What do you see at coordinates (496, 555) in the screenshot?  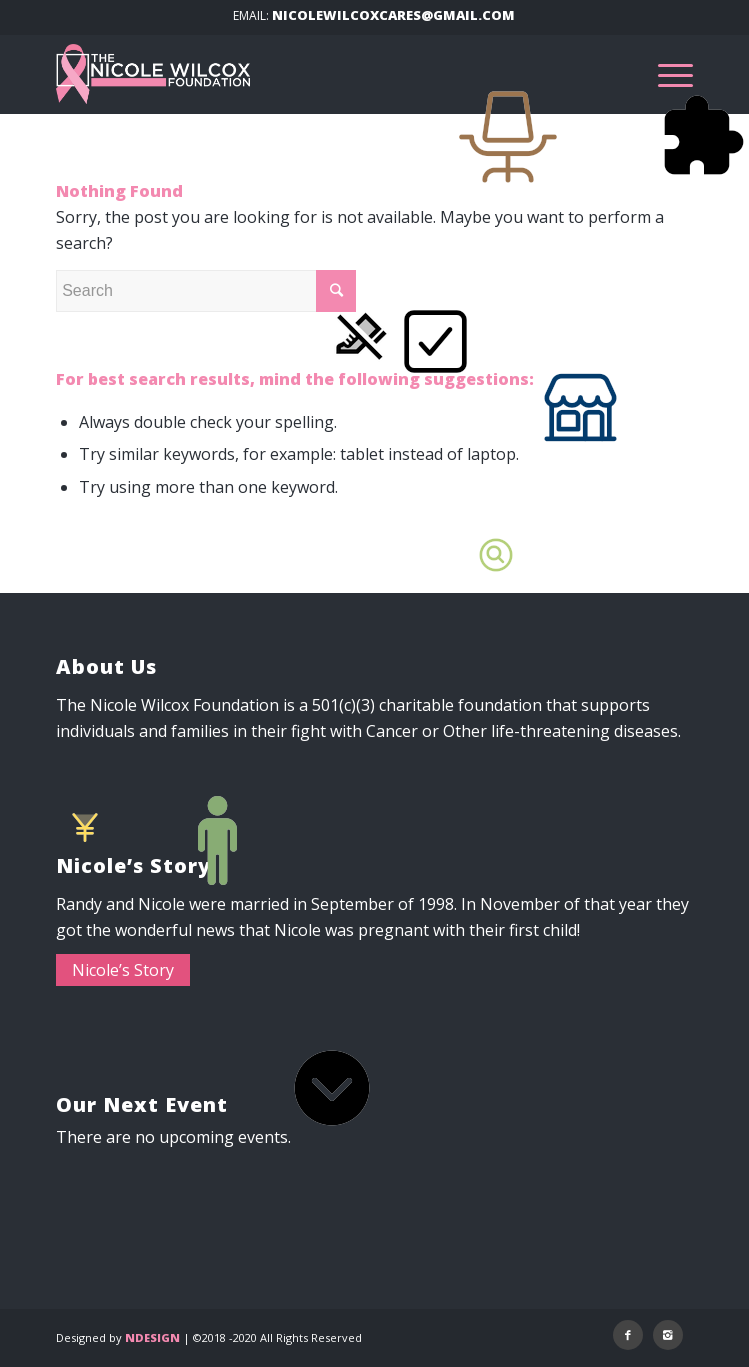 I see `tap to search` at bounding box center [496, 555].